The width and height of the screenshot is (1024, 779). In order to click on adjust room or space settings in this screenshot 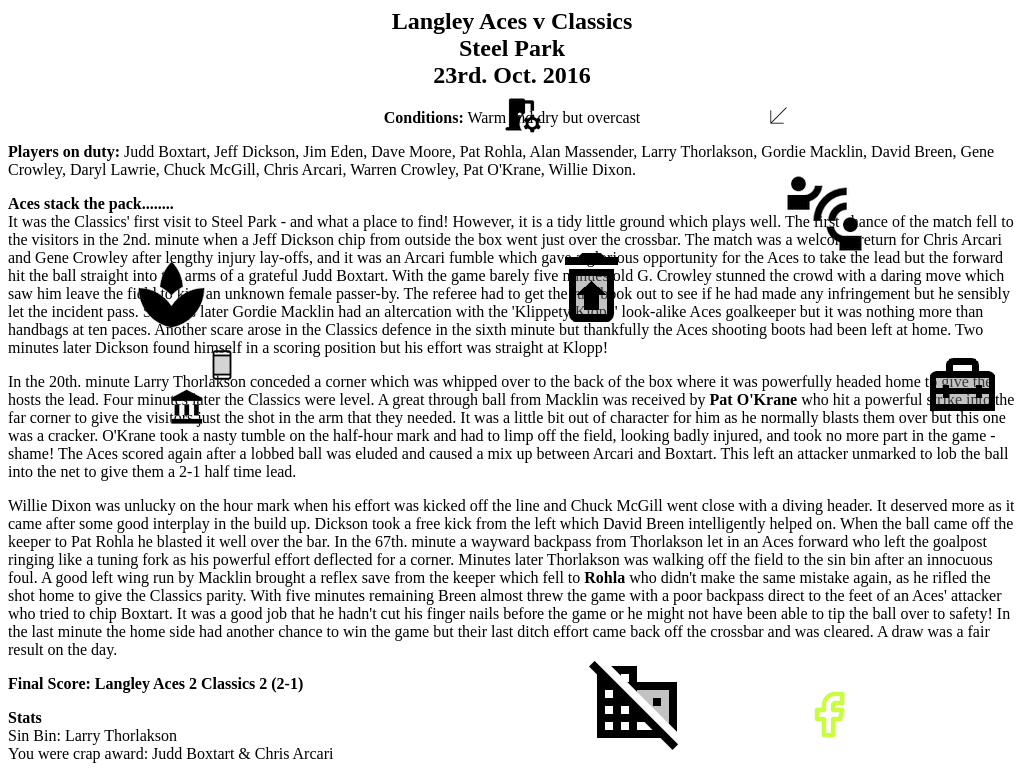, I will do `click(521, 114)`.